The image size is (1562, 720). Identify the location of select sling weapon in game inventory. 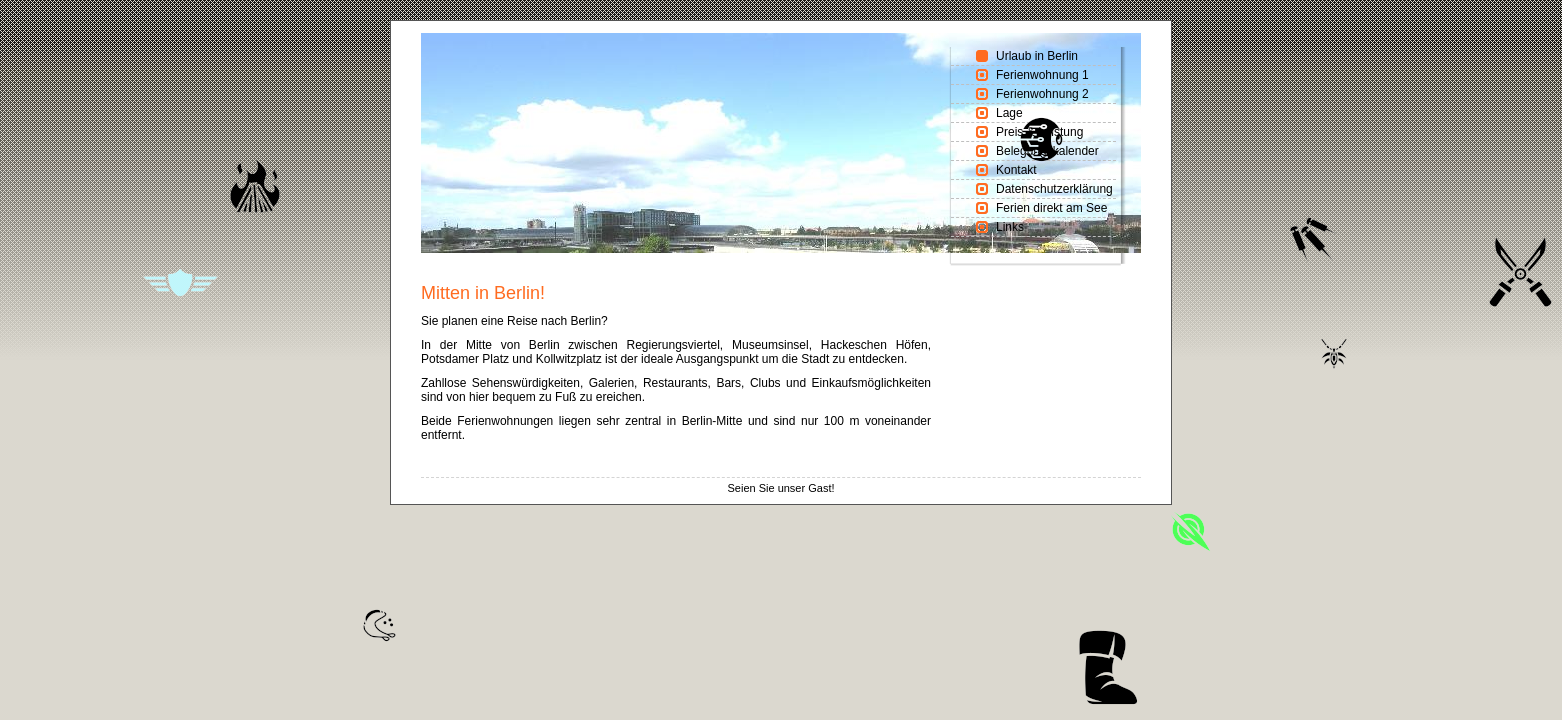
(379, 625).